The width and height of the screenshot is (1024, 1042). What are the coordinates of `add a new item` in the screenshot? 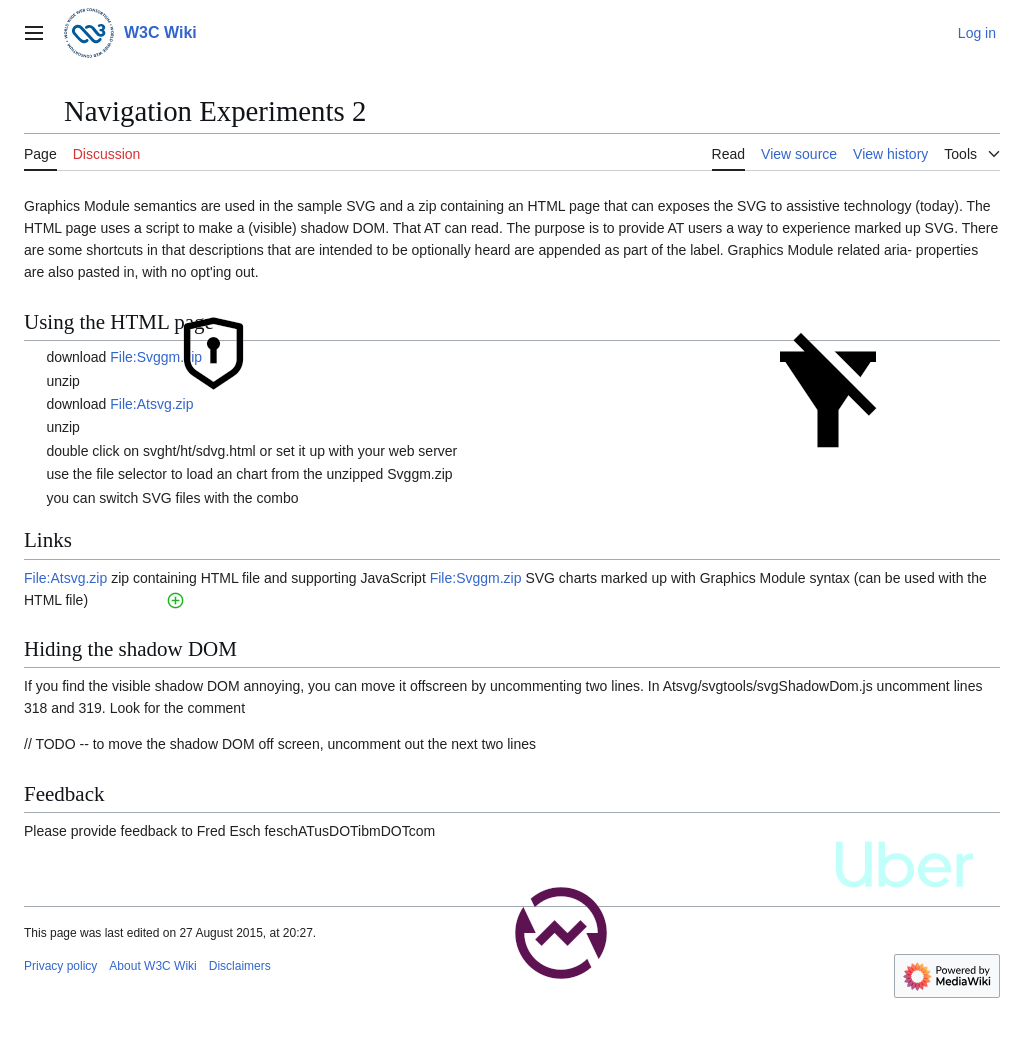 It's located at (175, 600).